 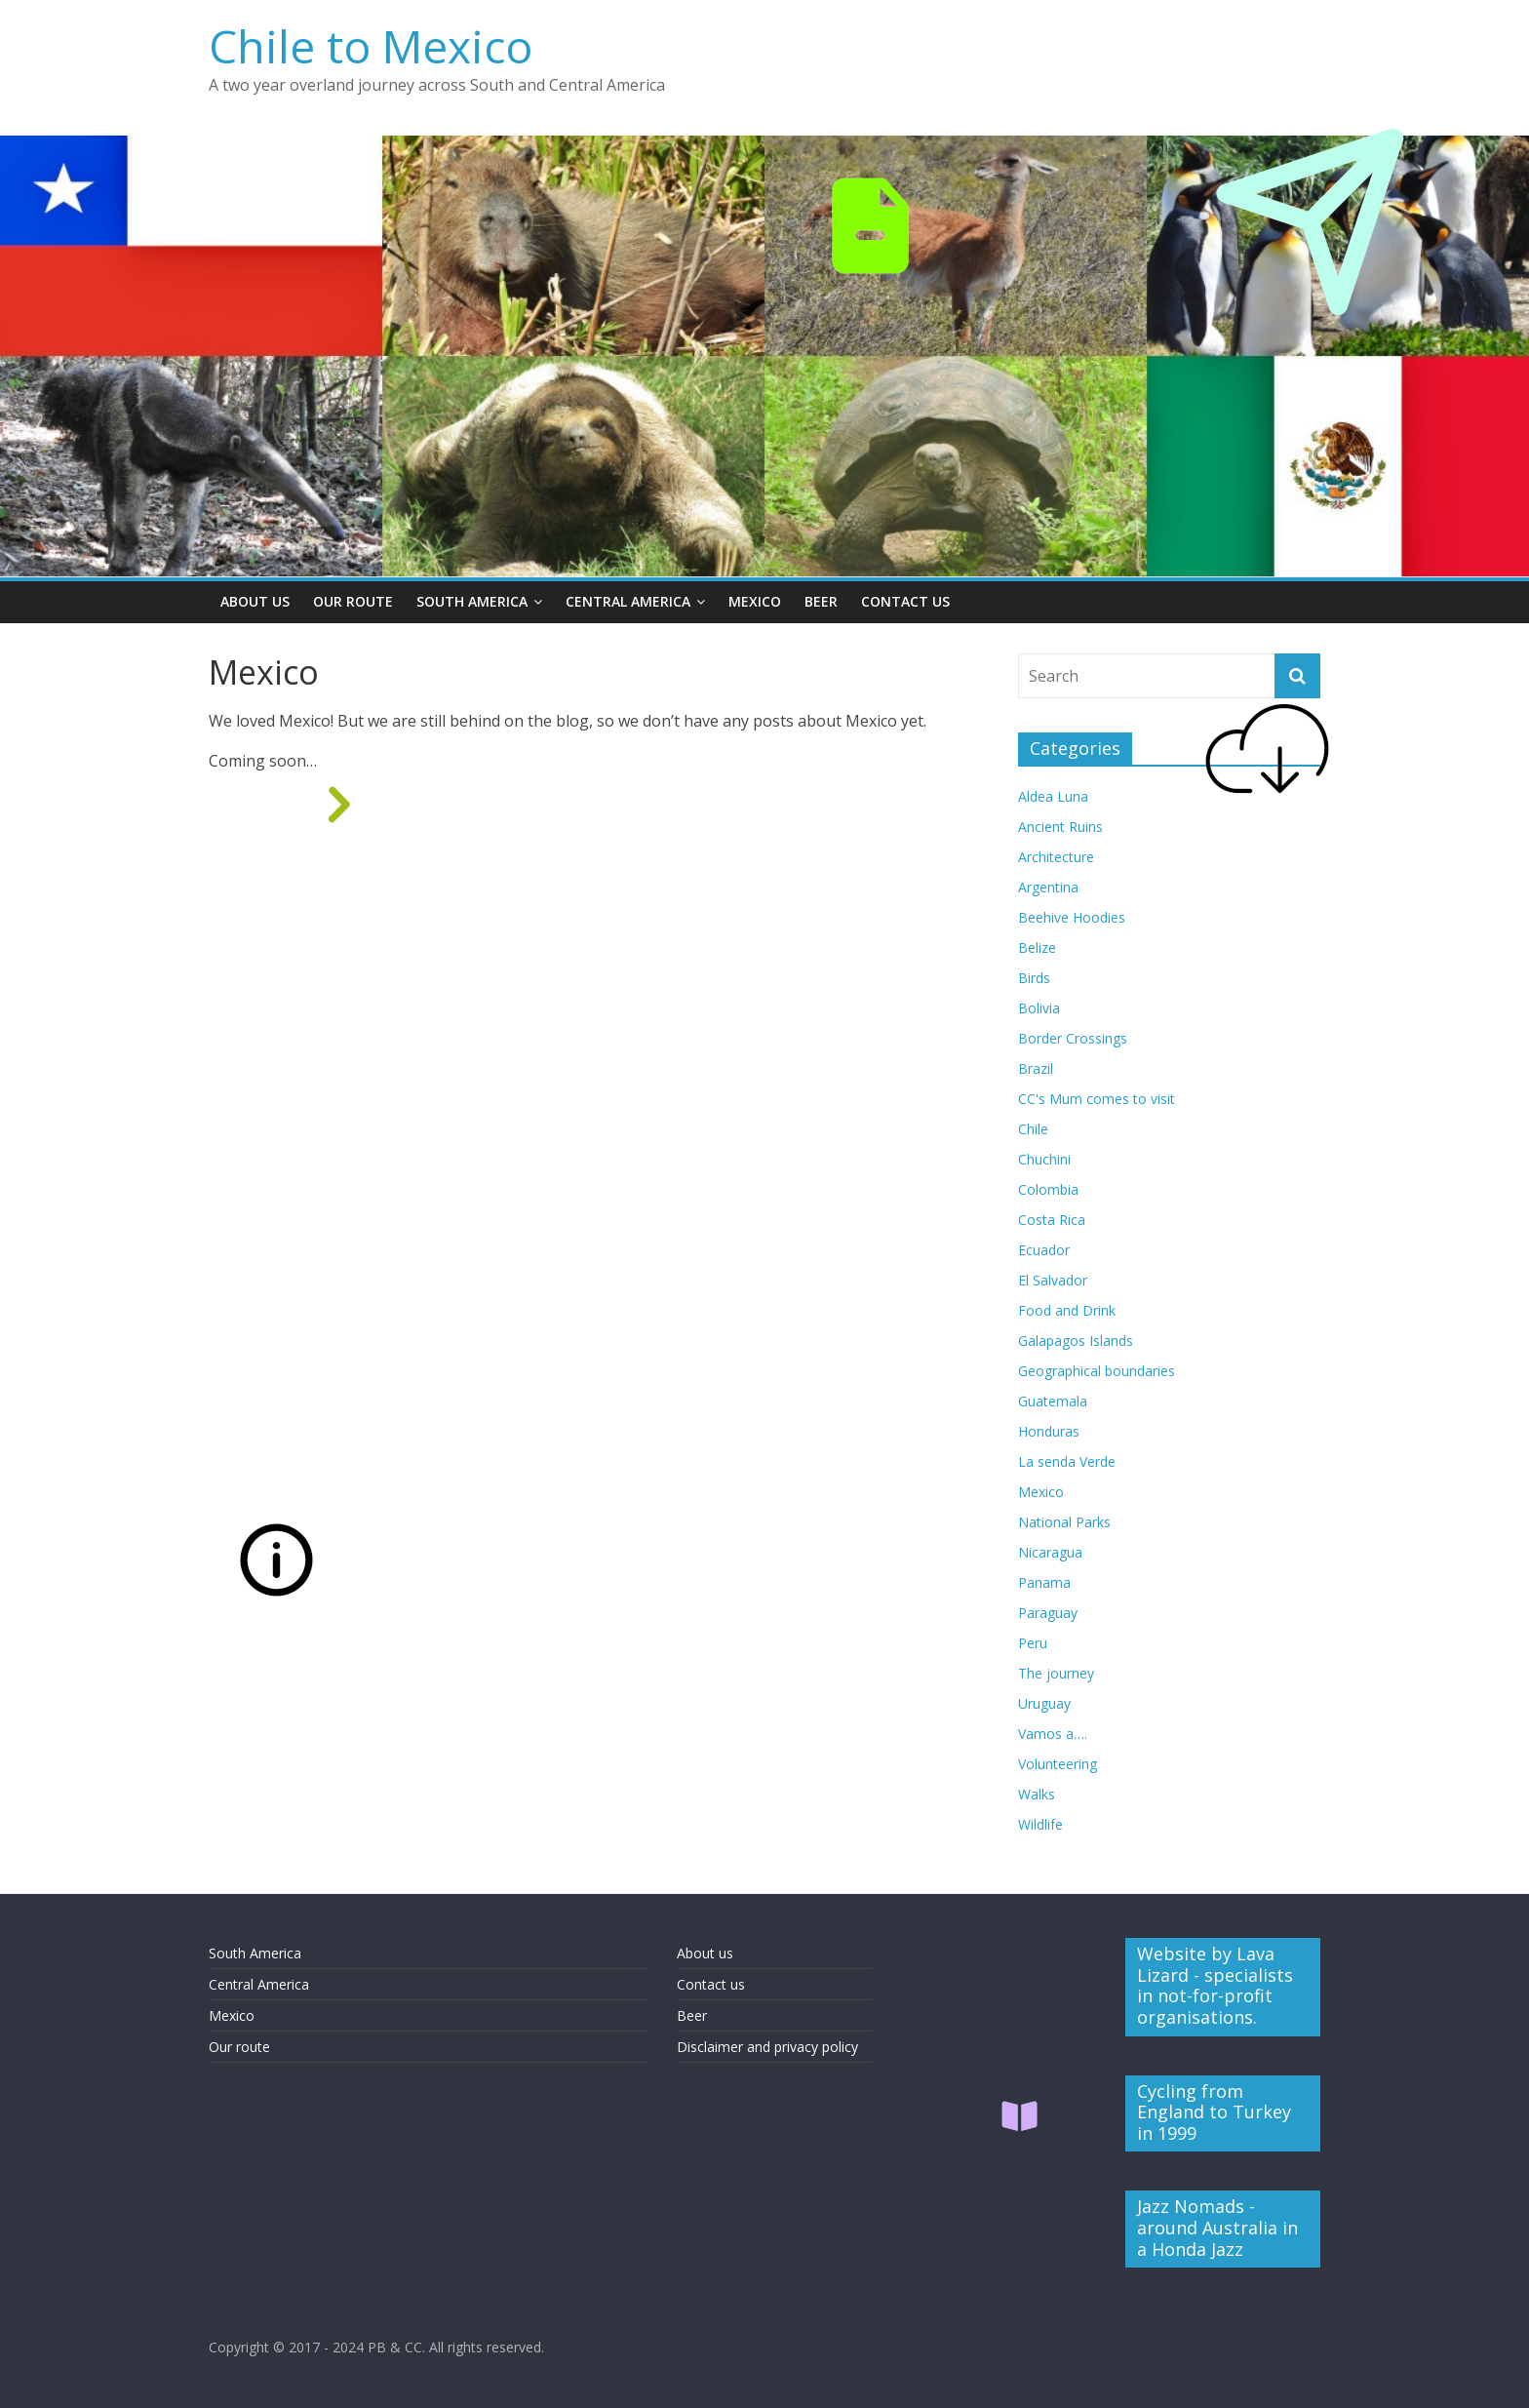 What do you see at coordinates (276, 1559) in the screenshot?
I see `view more information` at bounding box center [276, 1559].